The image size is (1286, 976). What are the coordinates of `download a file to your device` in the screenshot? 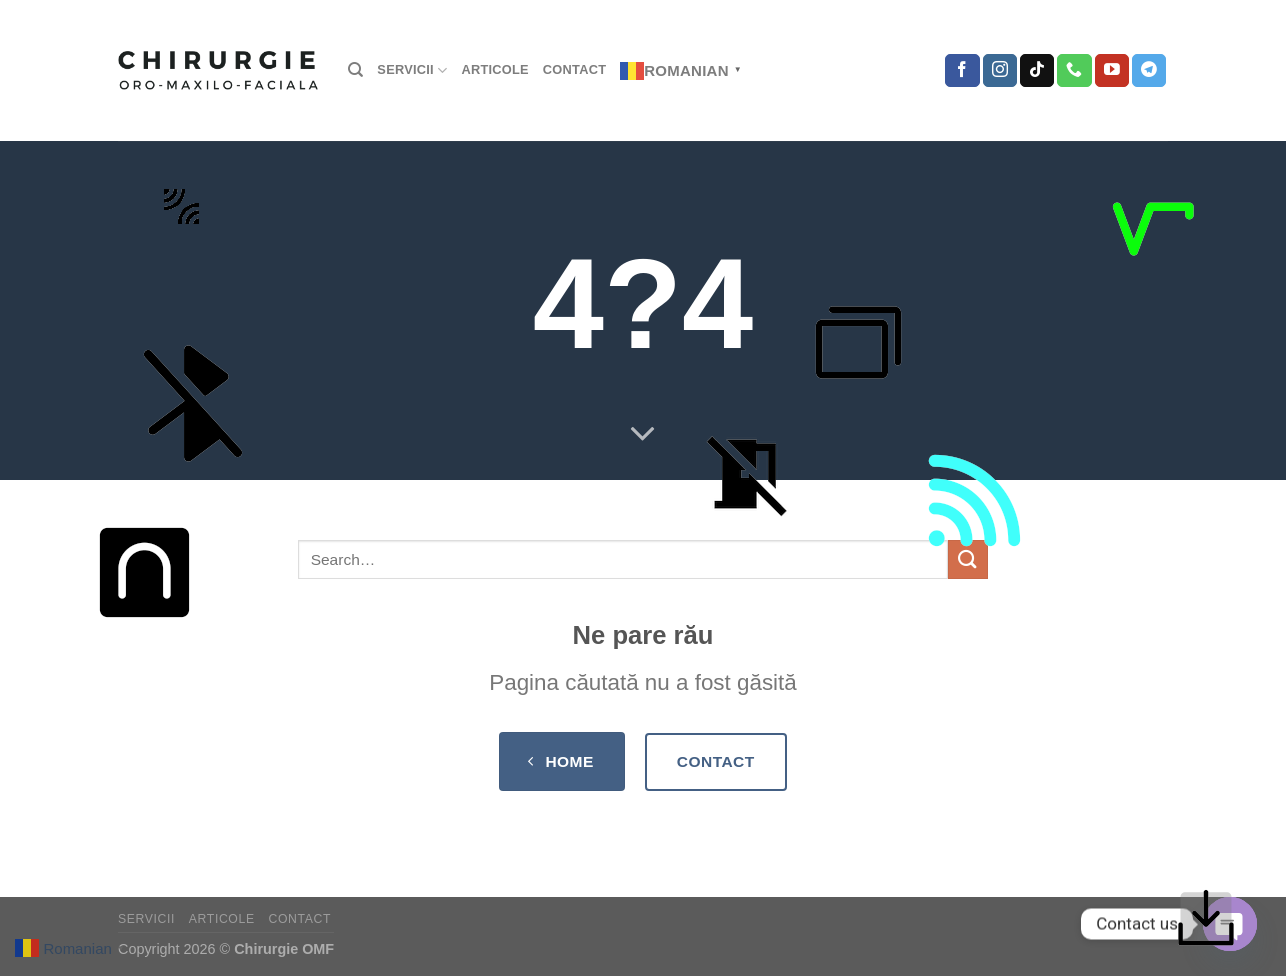 It's located at (1206, 920).